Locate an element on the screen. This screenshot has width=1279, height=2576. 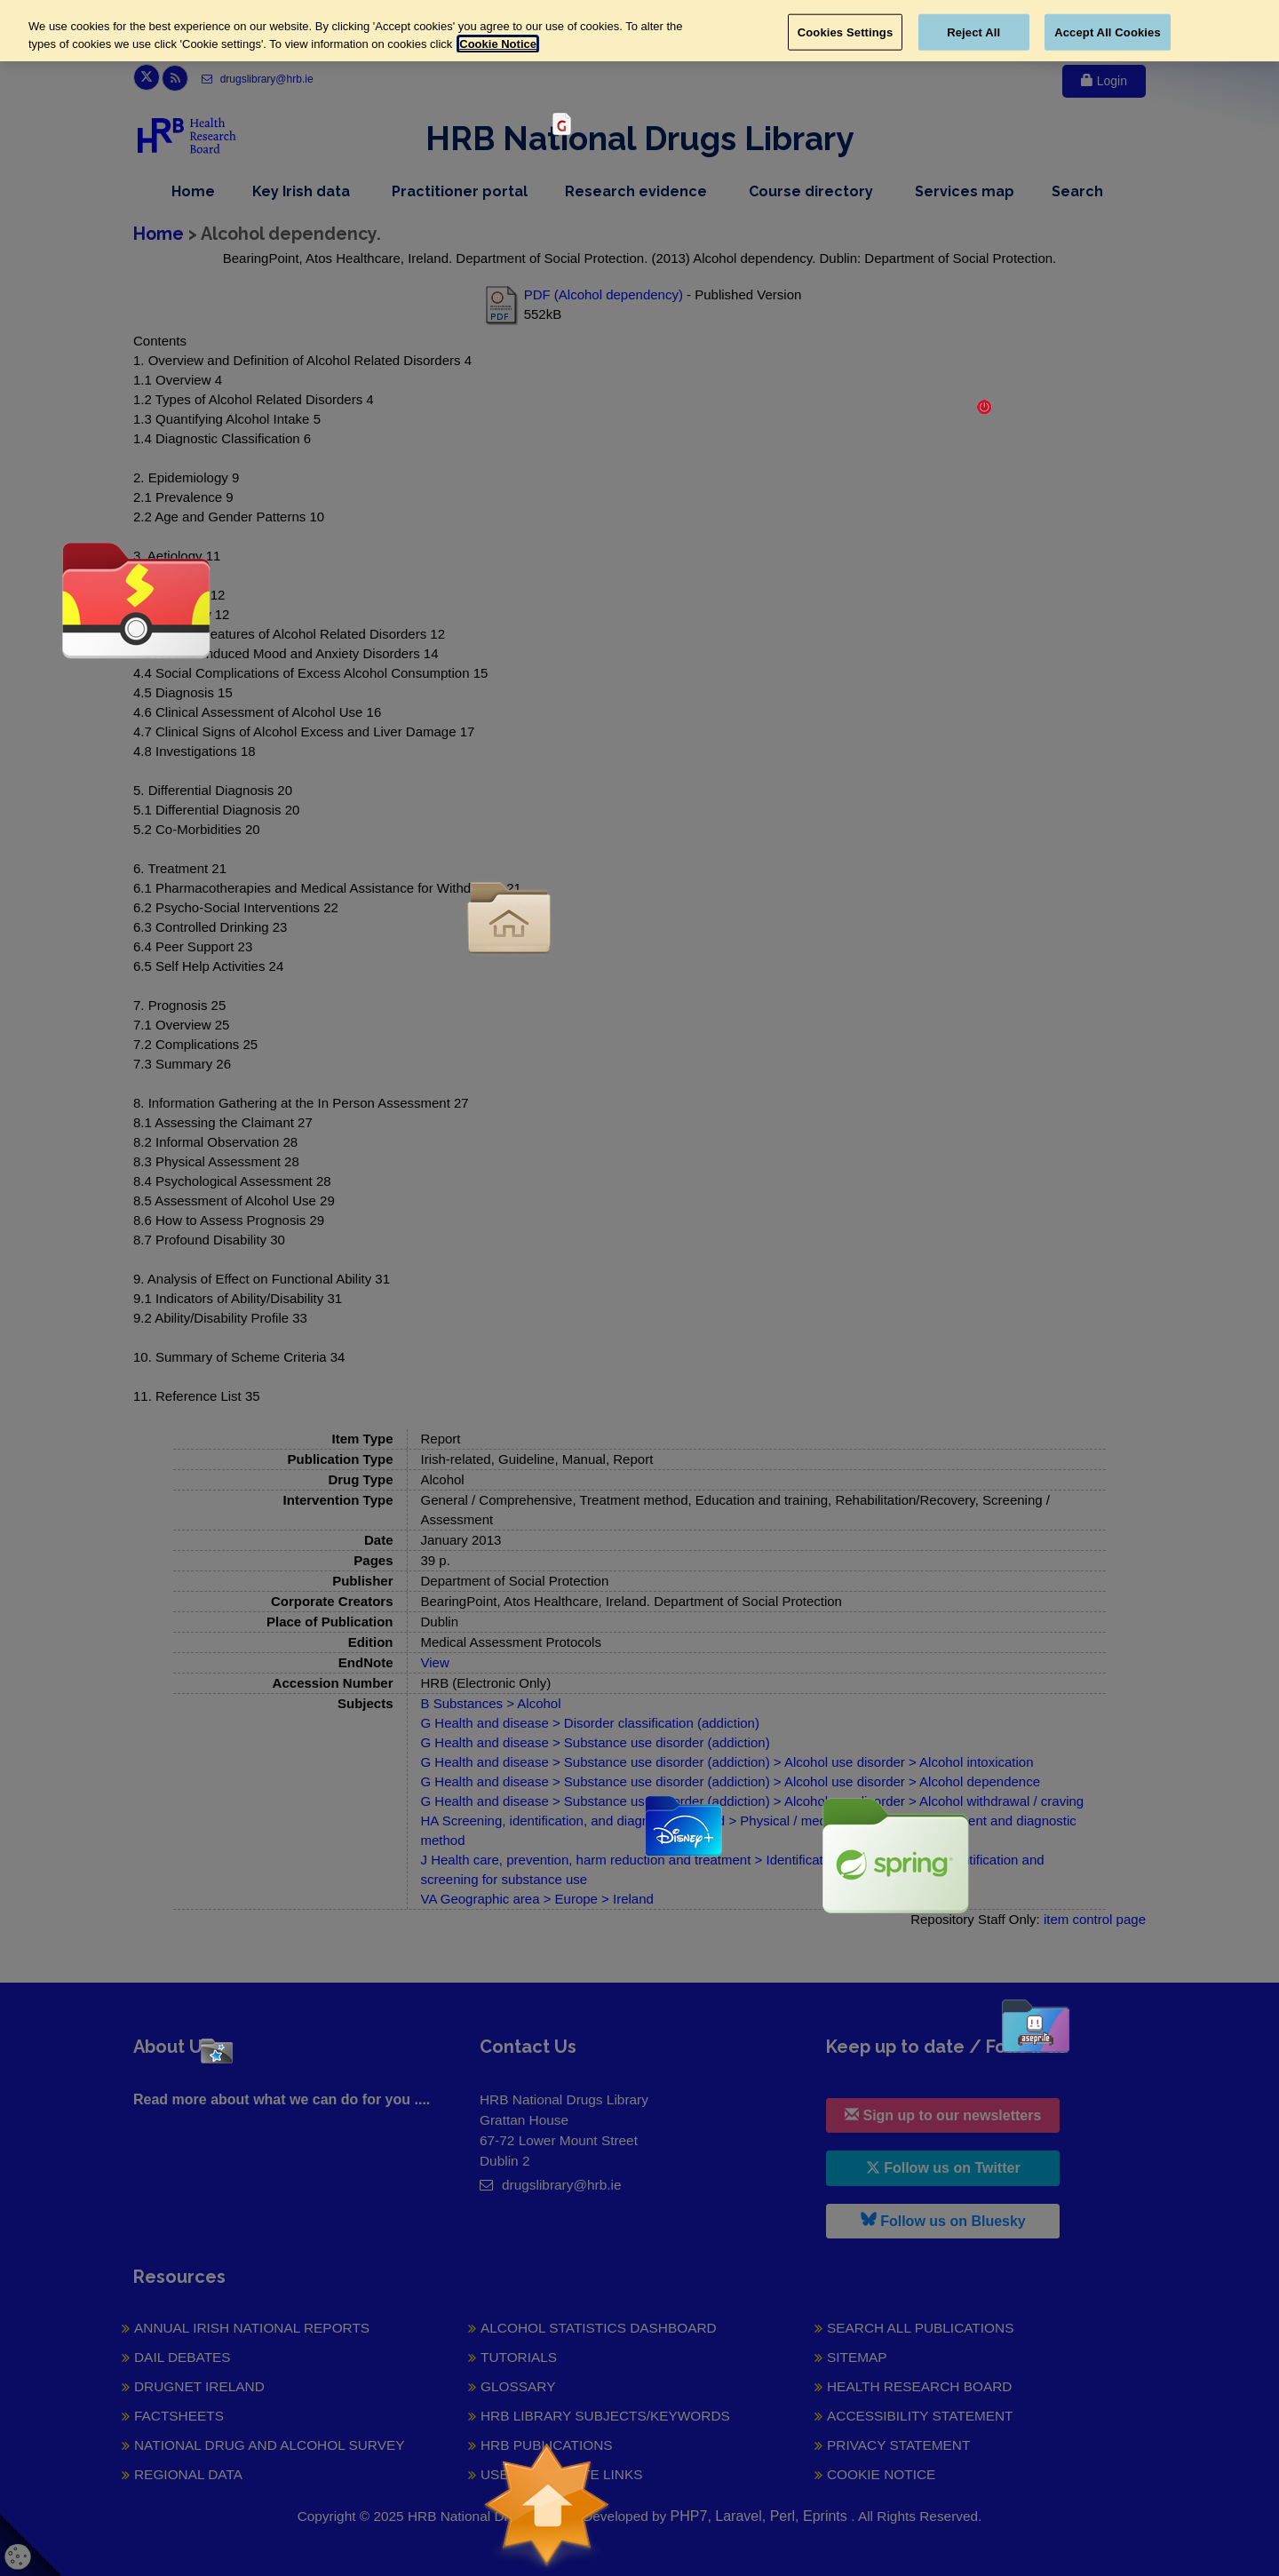
open disney+ media folder is located at coordinates (683, 1828).